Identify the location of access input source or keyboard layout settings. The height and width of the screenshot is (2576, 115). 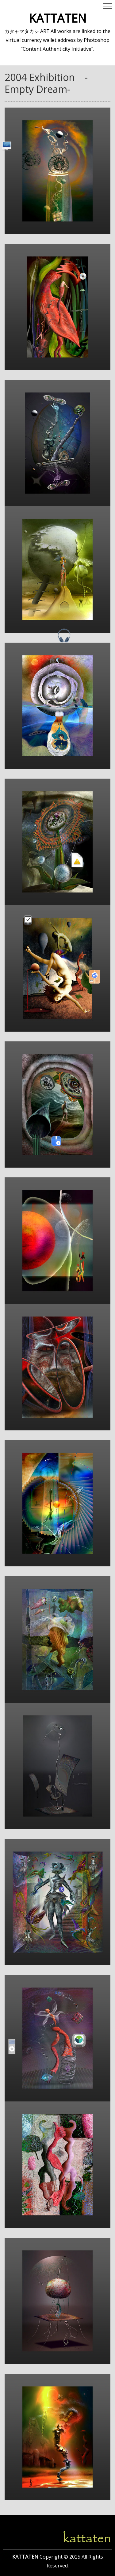
(56, 1141).